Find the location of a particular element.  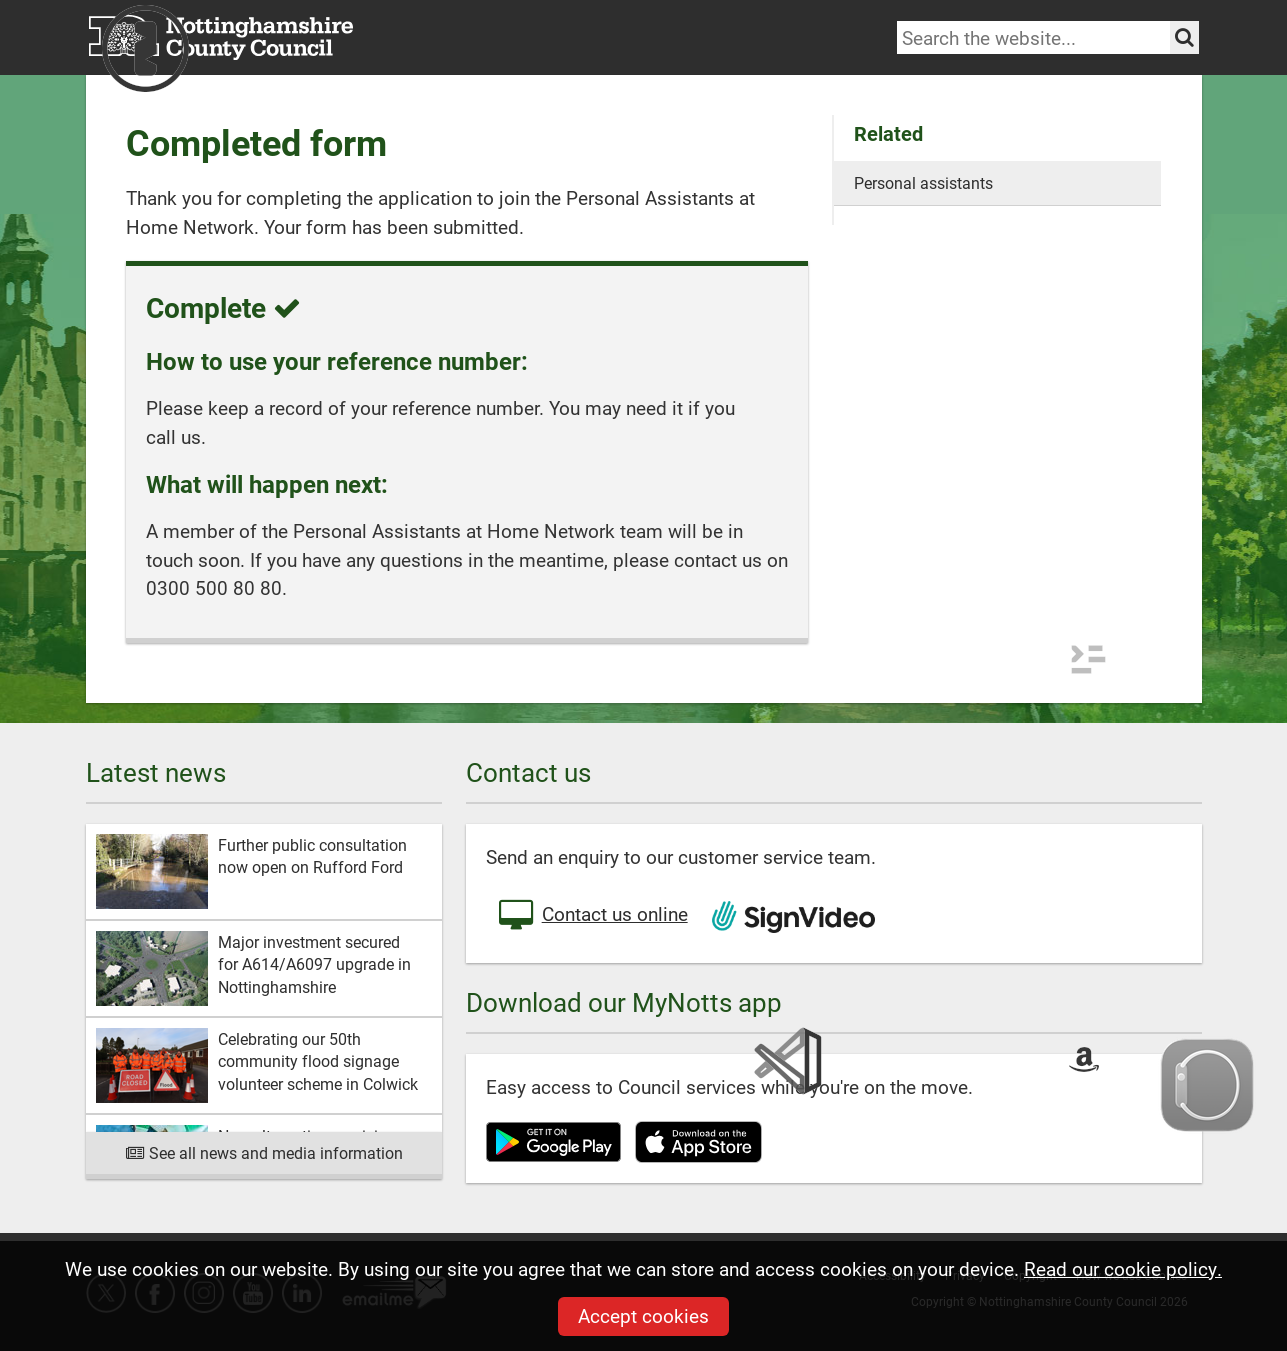

access password manager is located at coordinates (145, 48).